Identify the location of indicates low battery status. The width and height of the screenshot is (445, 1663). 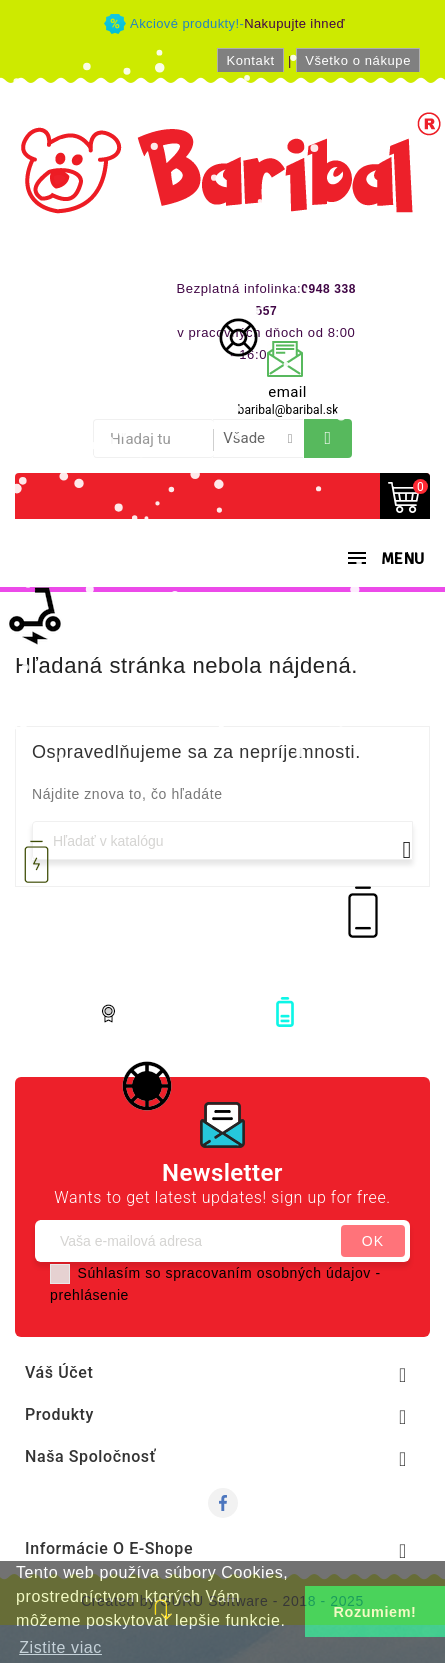
(363, 913).